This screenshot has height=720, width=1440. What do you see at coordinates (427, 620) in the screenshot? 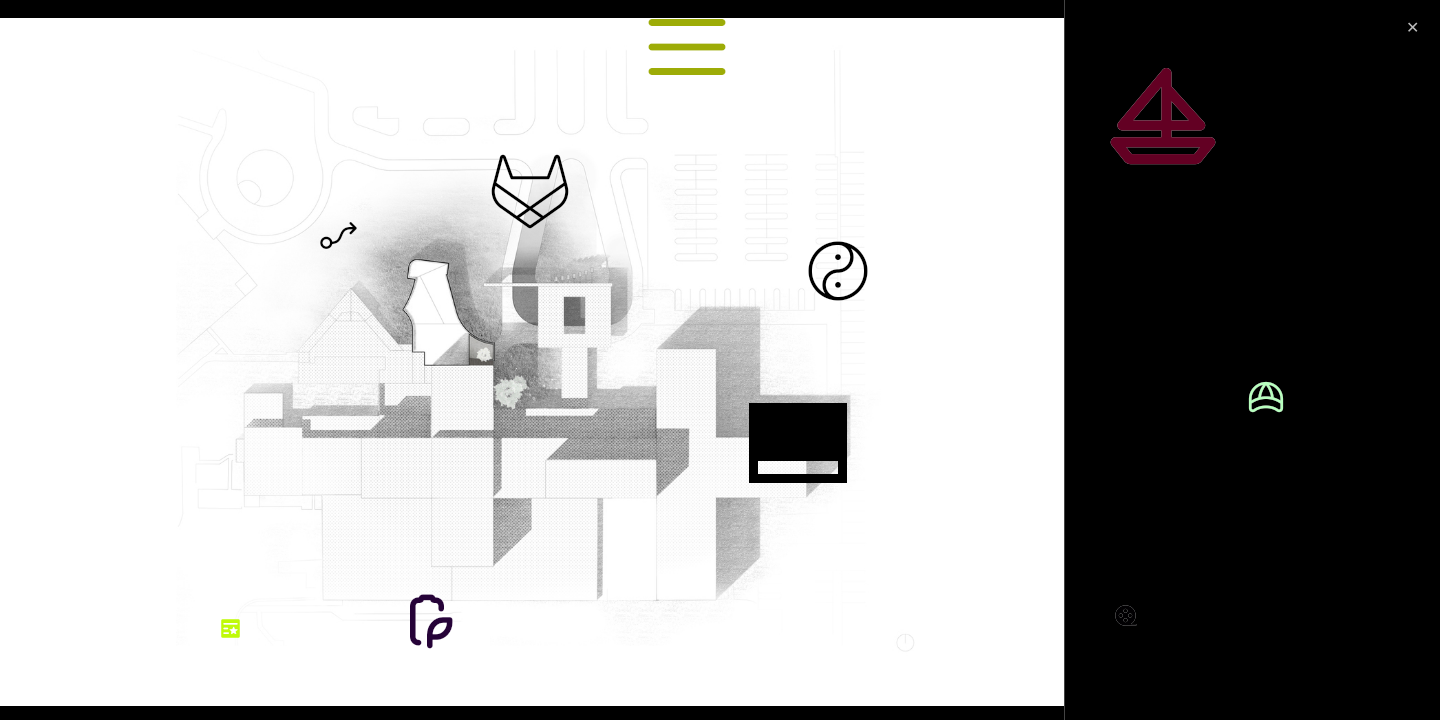
I see `battery eco mode enabled` at bounding box center [427, 620].